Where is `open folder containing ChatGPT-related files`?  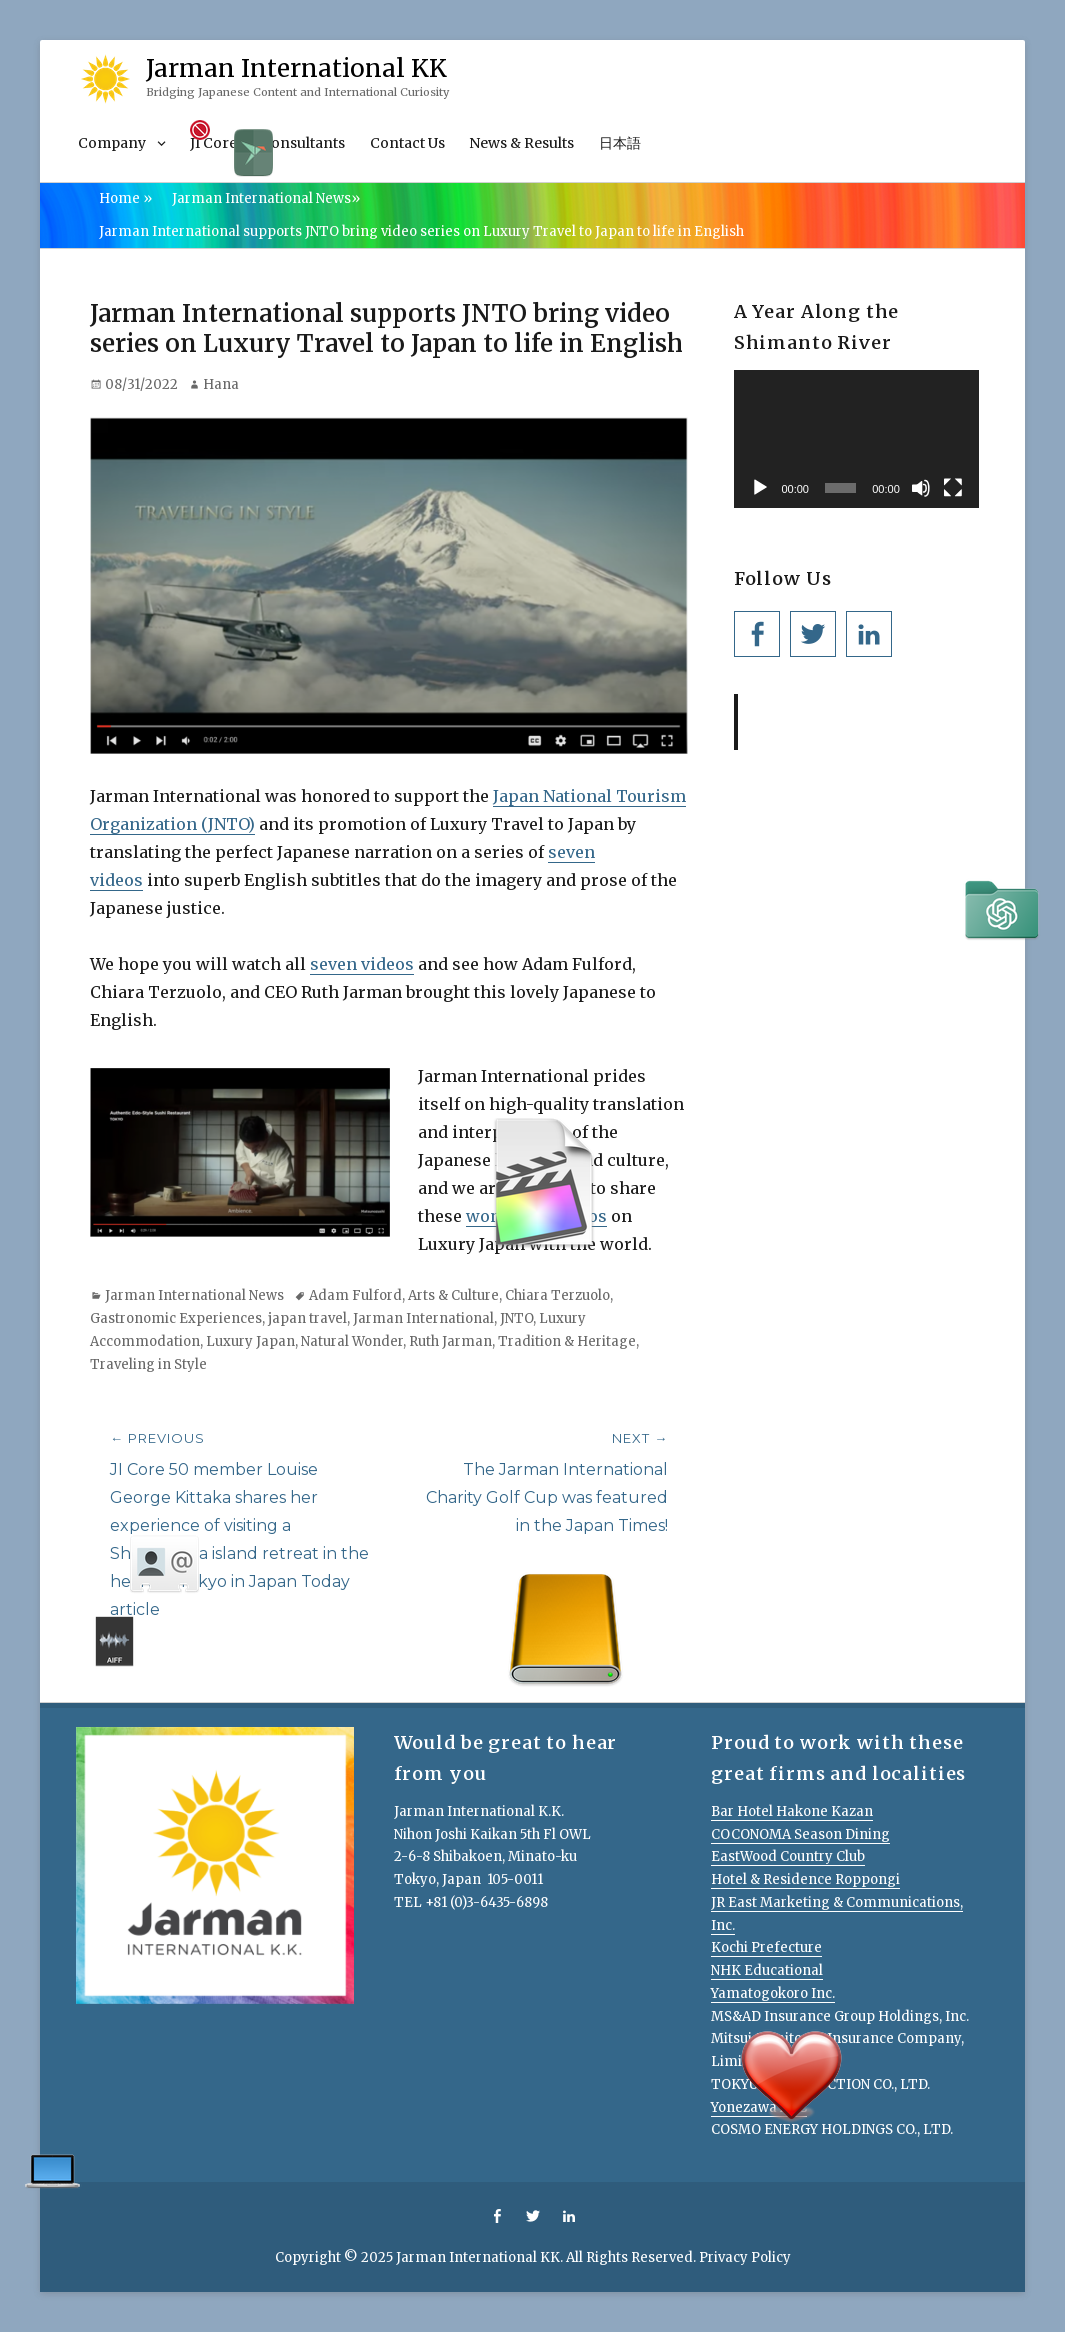
open folder containing ChatGPT-related files is located at coordinates (1001, 911).